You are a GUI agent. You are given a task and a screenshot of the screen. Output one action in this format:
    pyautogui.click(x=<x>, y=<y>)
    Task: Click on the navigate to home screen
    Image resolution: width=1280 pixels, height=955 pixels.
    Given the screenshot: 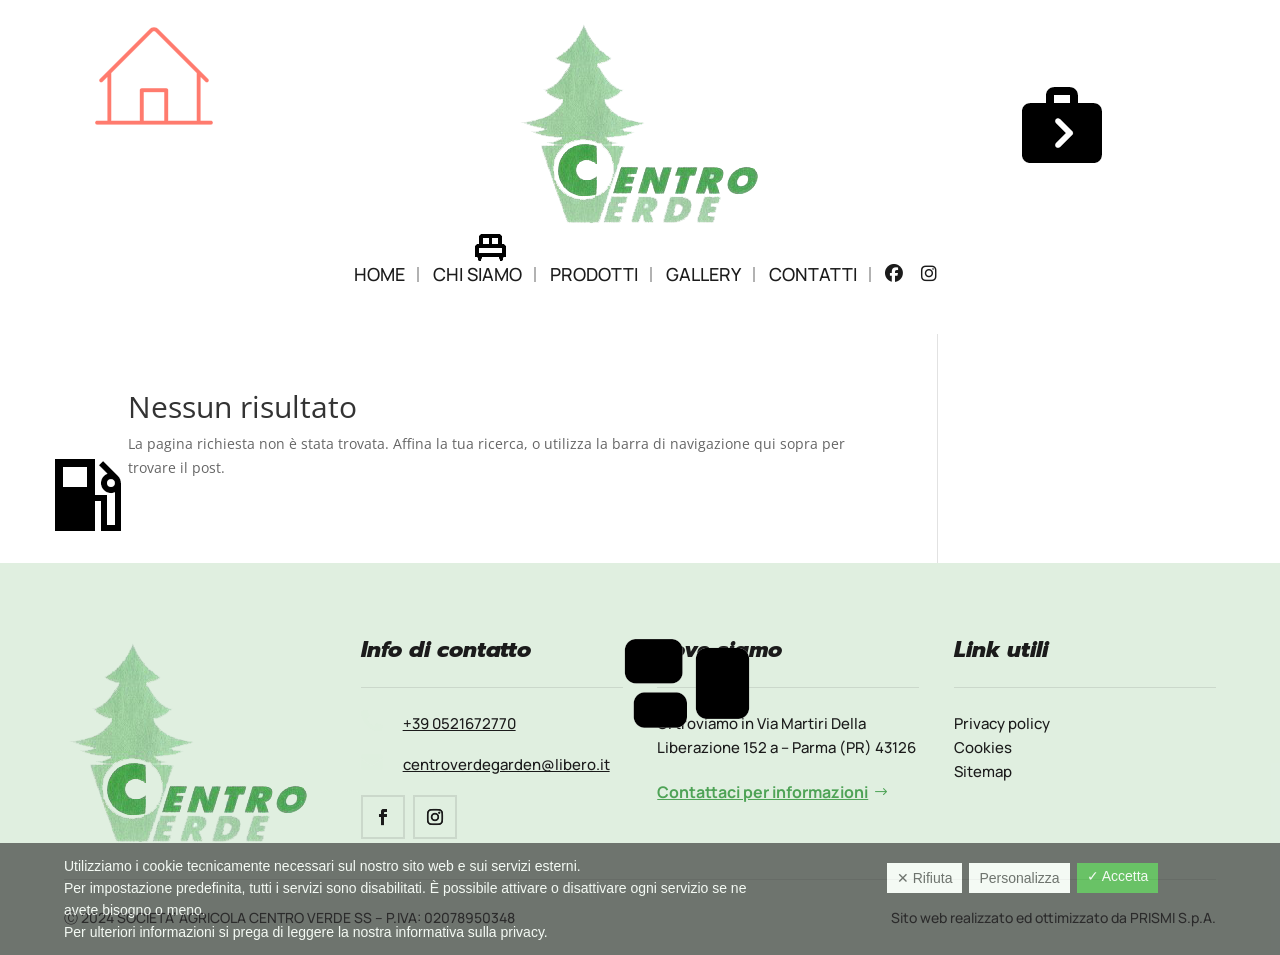 What is the action you would take?
    pyautogui.click(x=154, y=78)
    